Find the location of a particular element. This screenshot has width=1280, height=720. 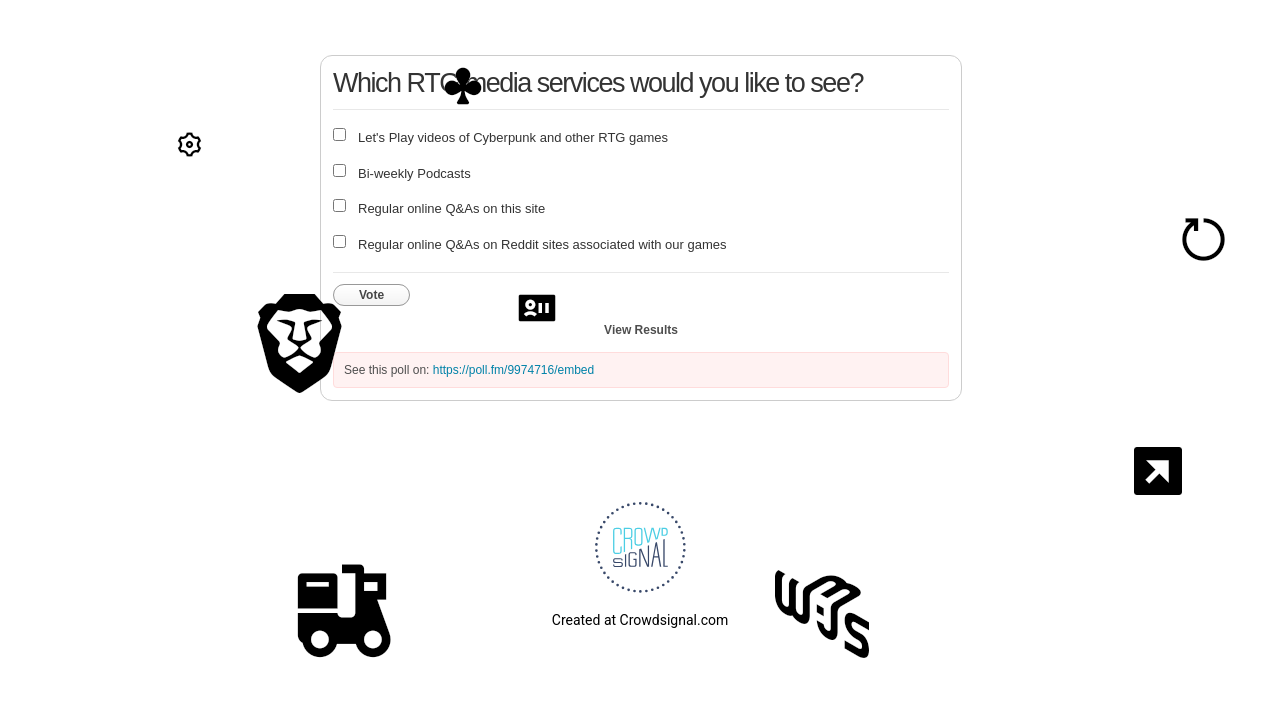

represents the clubs suit in a card game app is located at coordinates (463, 86).